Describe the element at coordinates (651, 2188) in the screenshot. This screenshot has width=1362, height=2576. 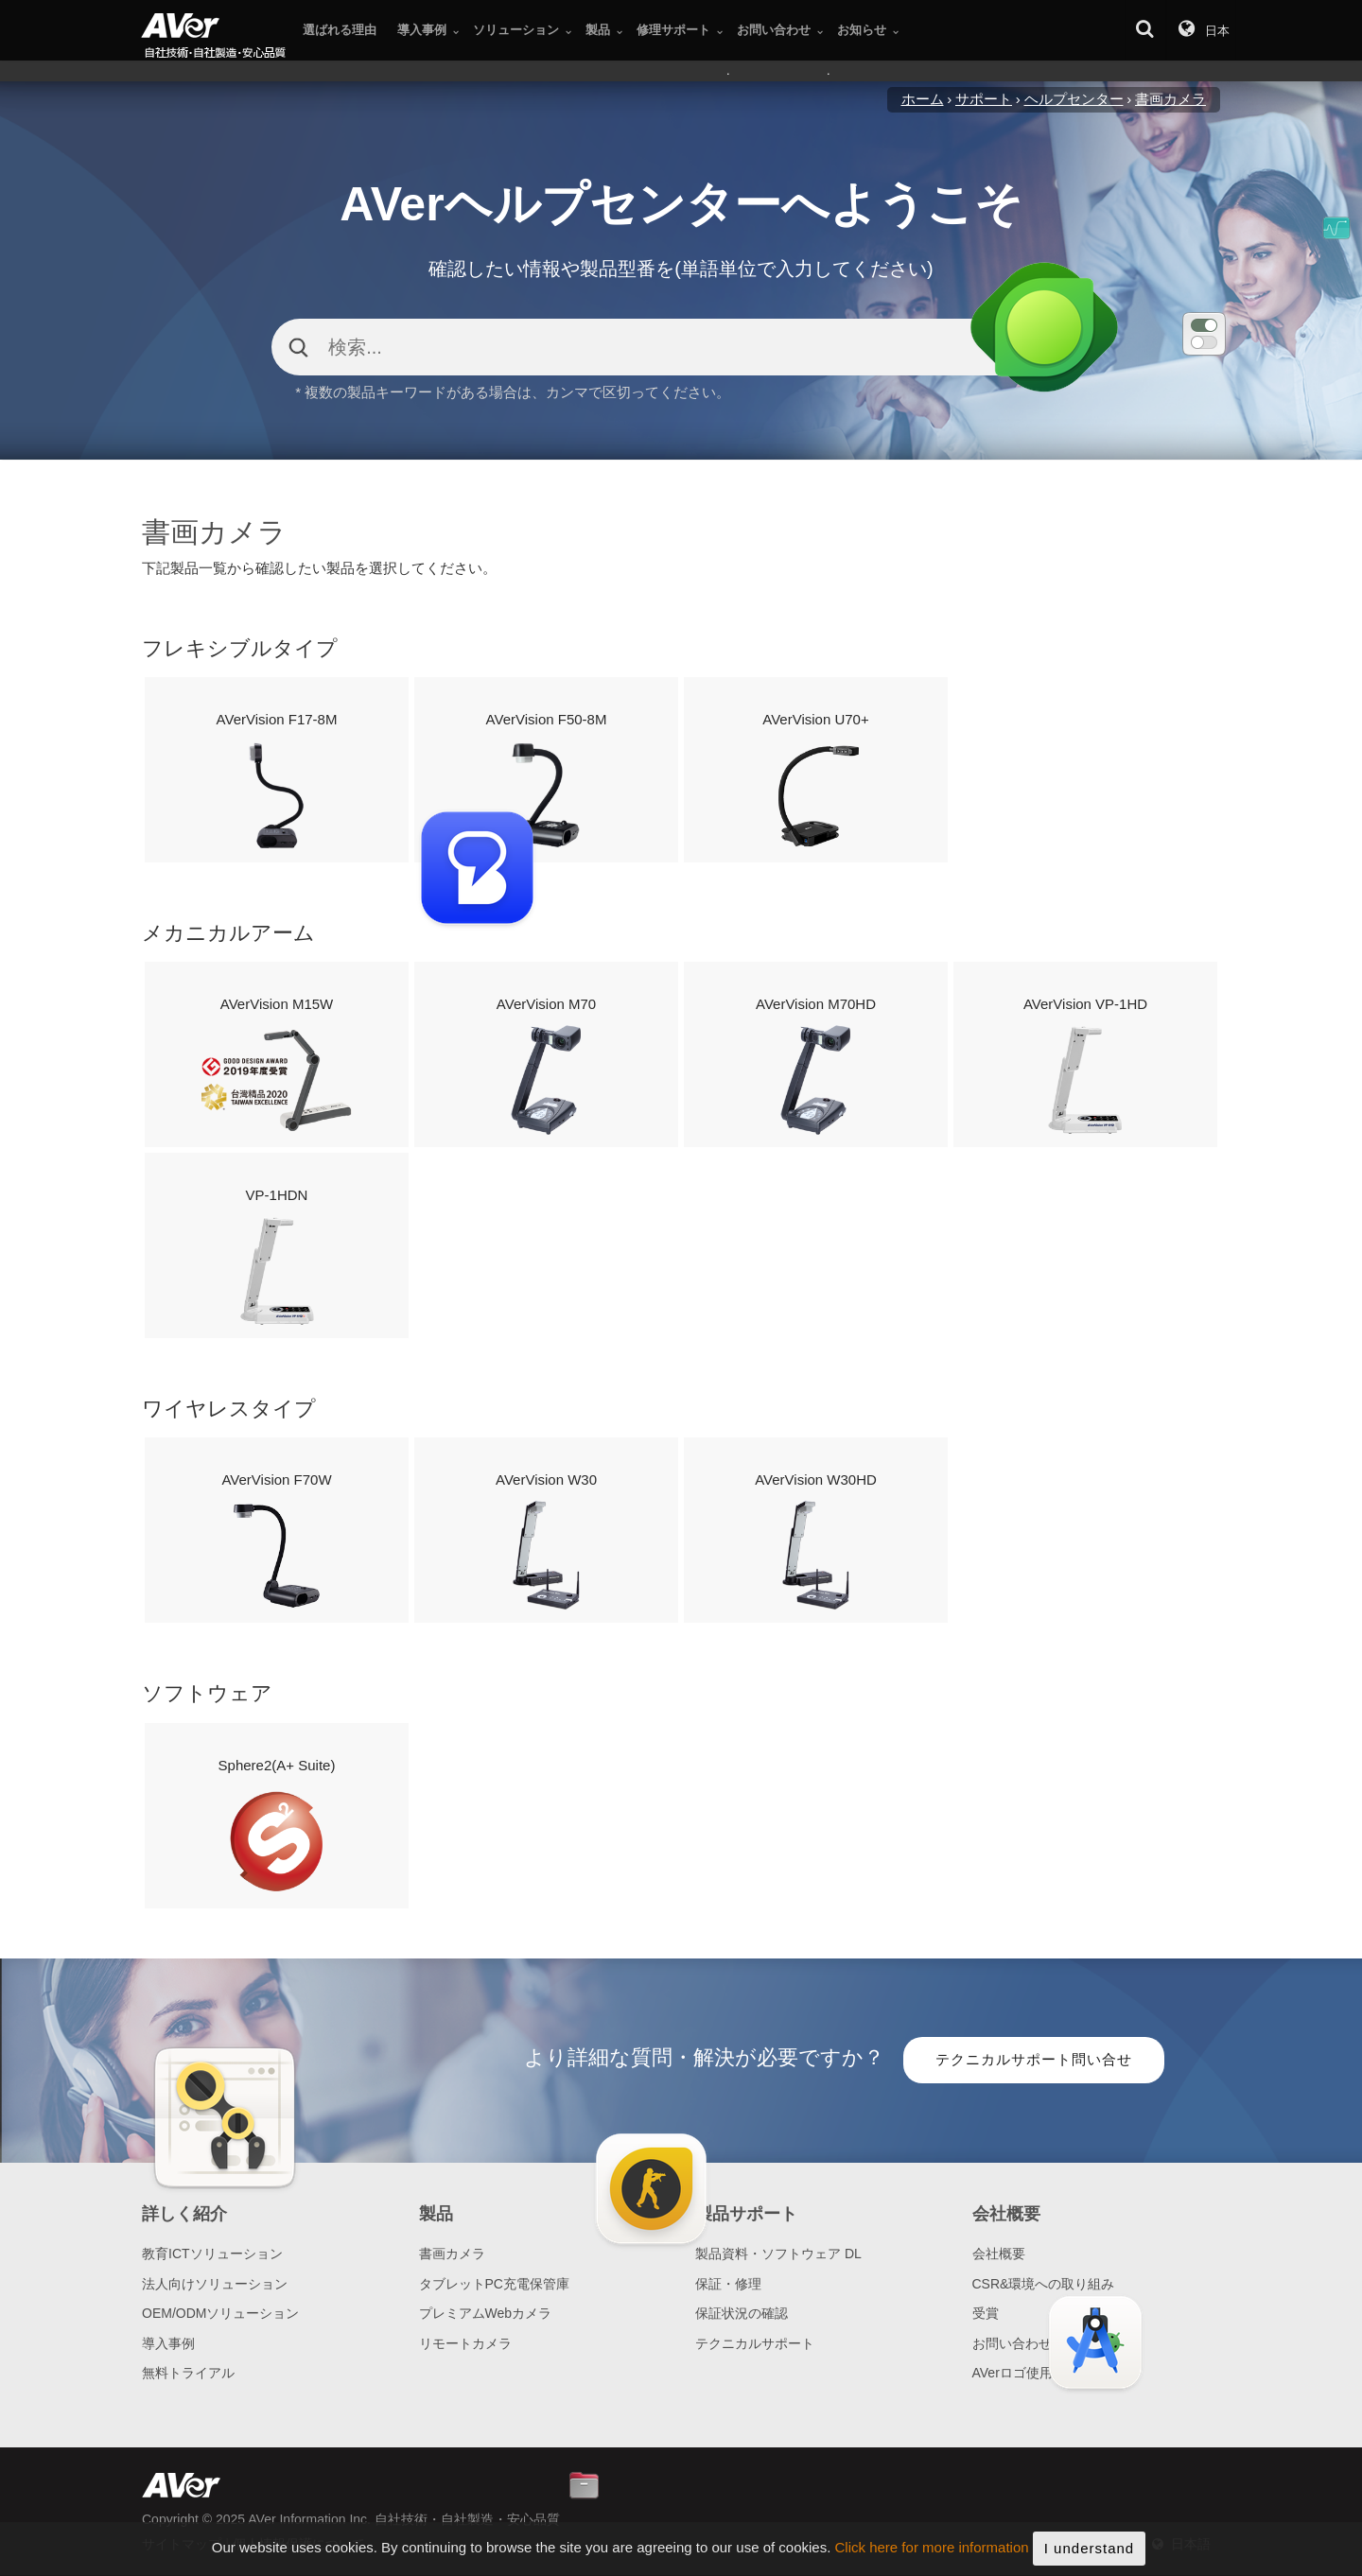
I see `launch counter-strike` at that location.